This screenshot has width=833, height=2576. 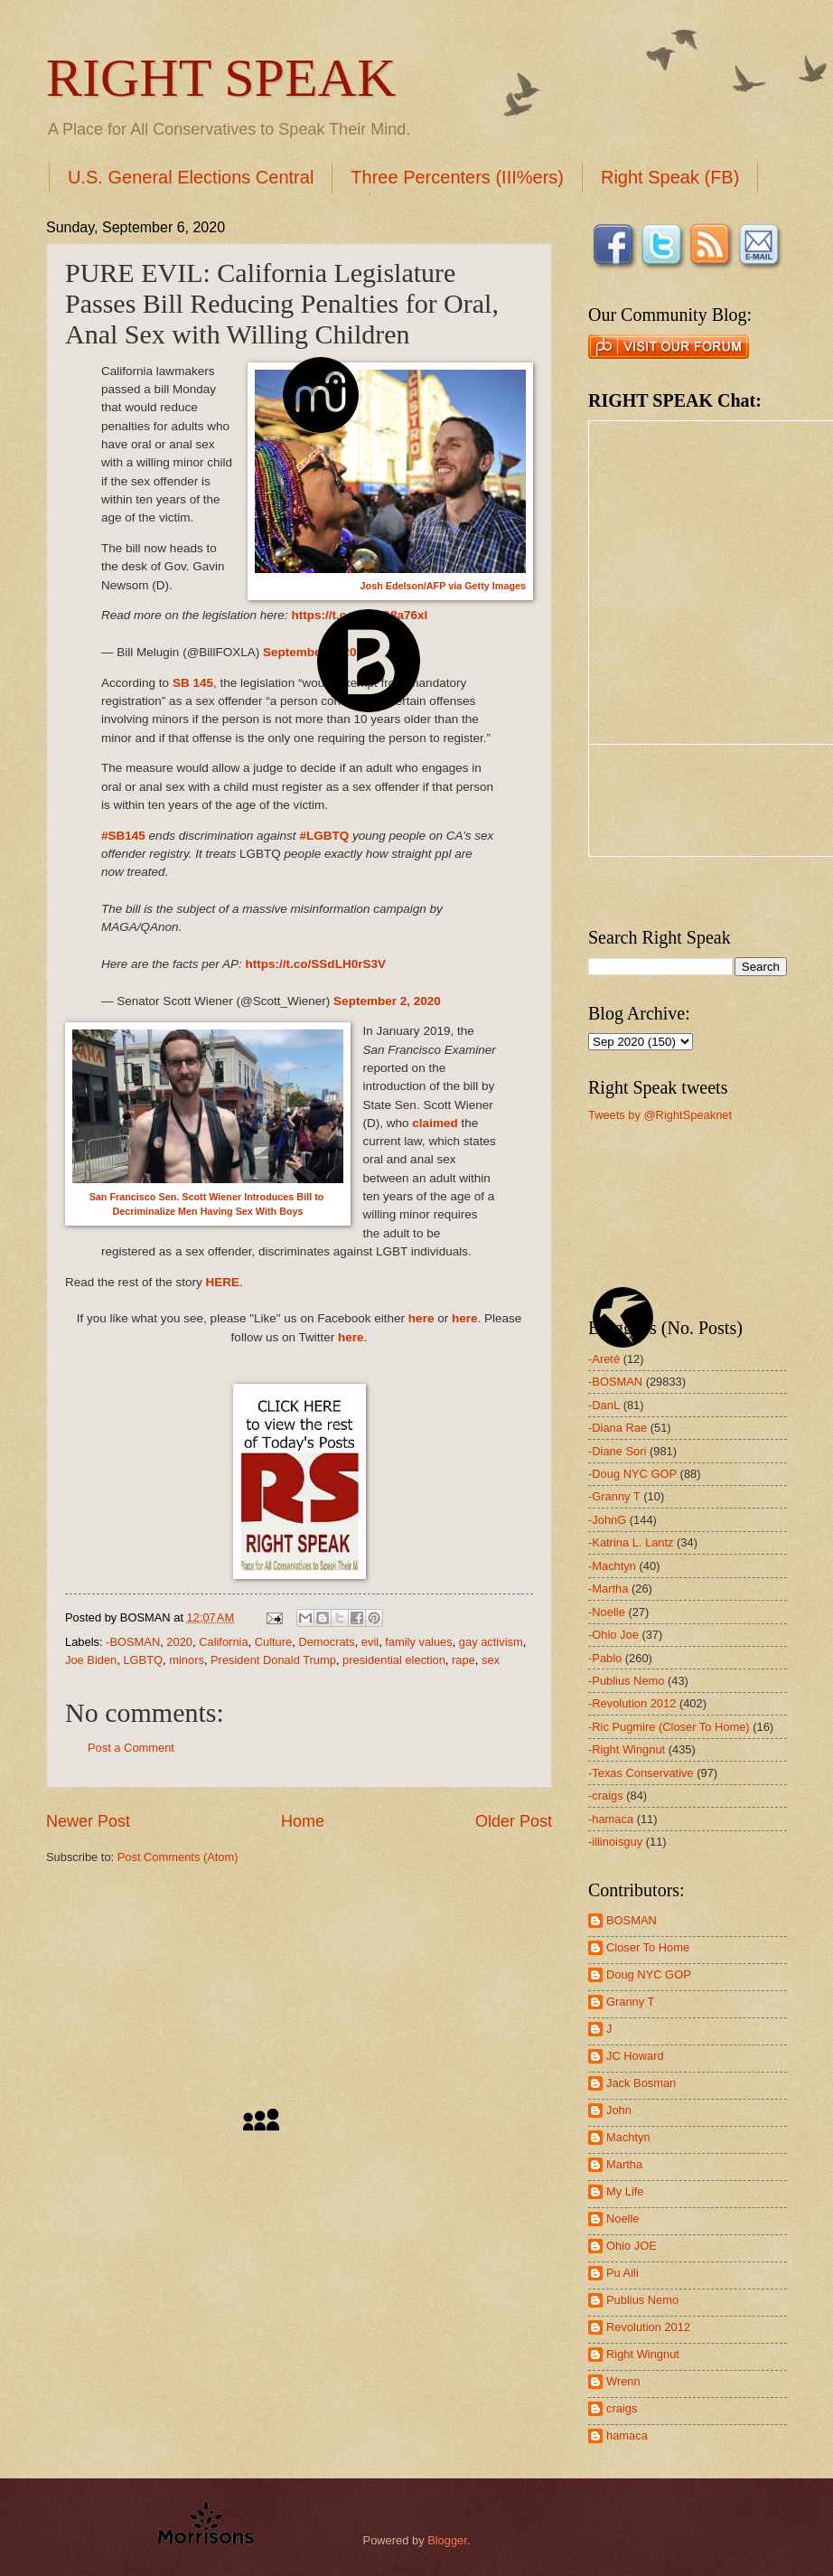 I want to click on morrisons supermarket app or website, so click(x=206, y=2523).